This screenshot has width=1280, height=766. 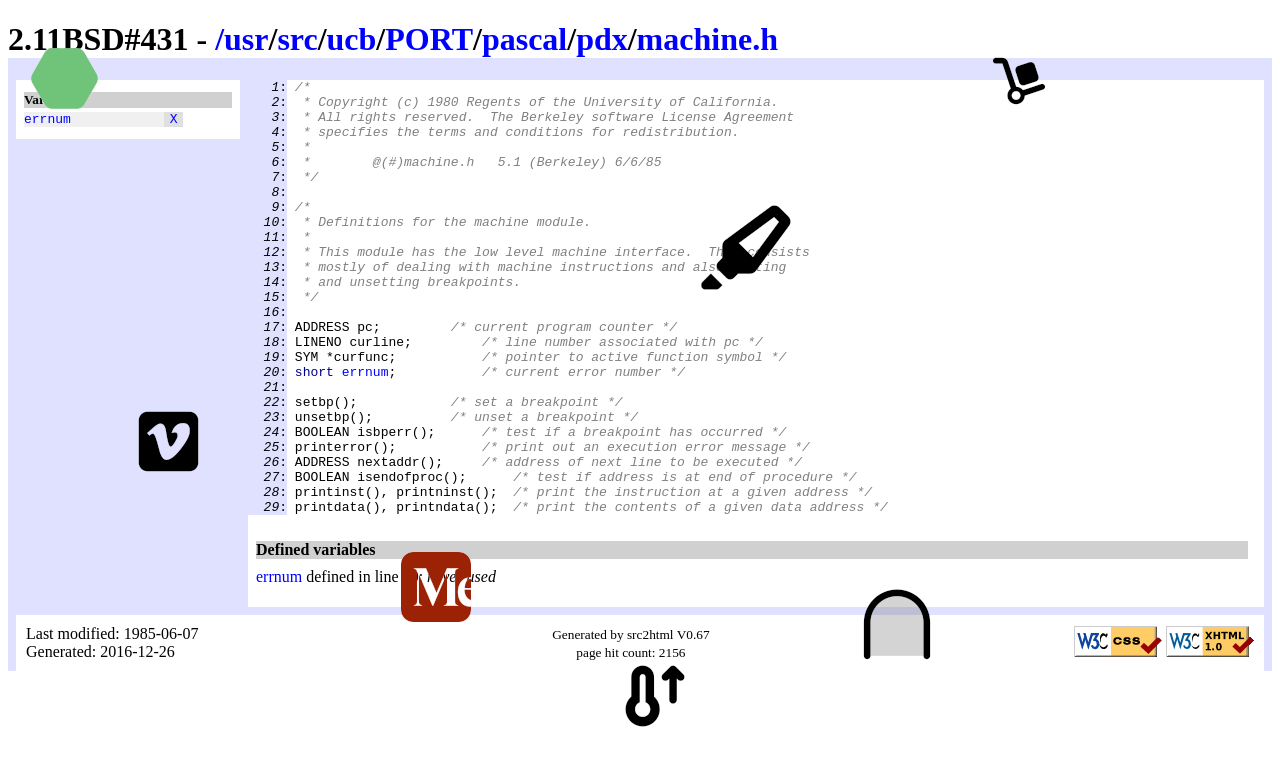 What do you see at coordinates (436, 587) in the screenshot?
I see `open Medium app or website` at bounding box center [436, 587].